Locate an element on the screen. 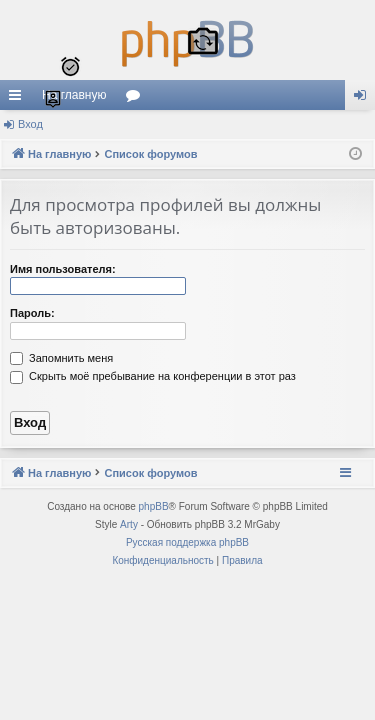 The width and height of the screenshot is (375, 720). switch between front and rear camera is located at coordinates (203, 41).